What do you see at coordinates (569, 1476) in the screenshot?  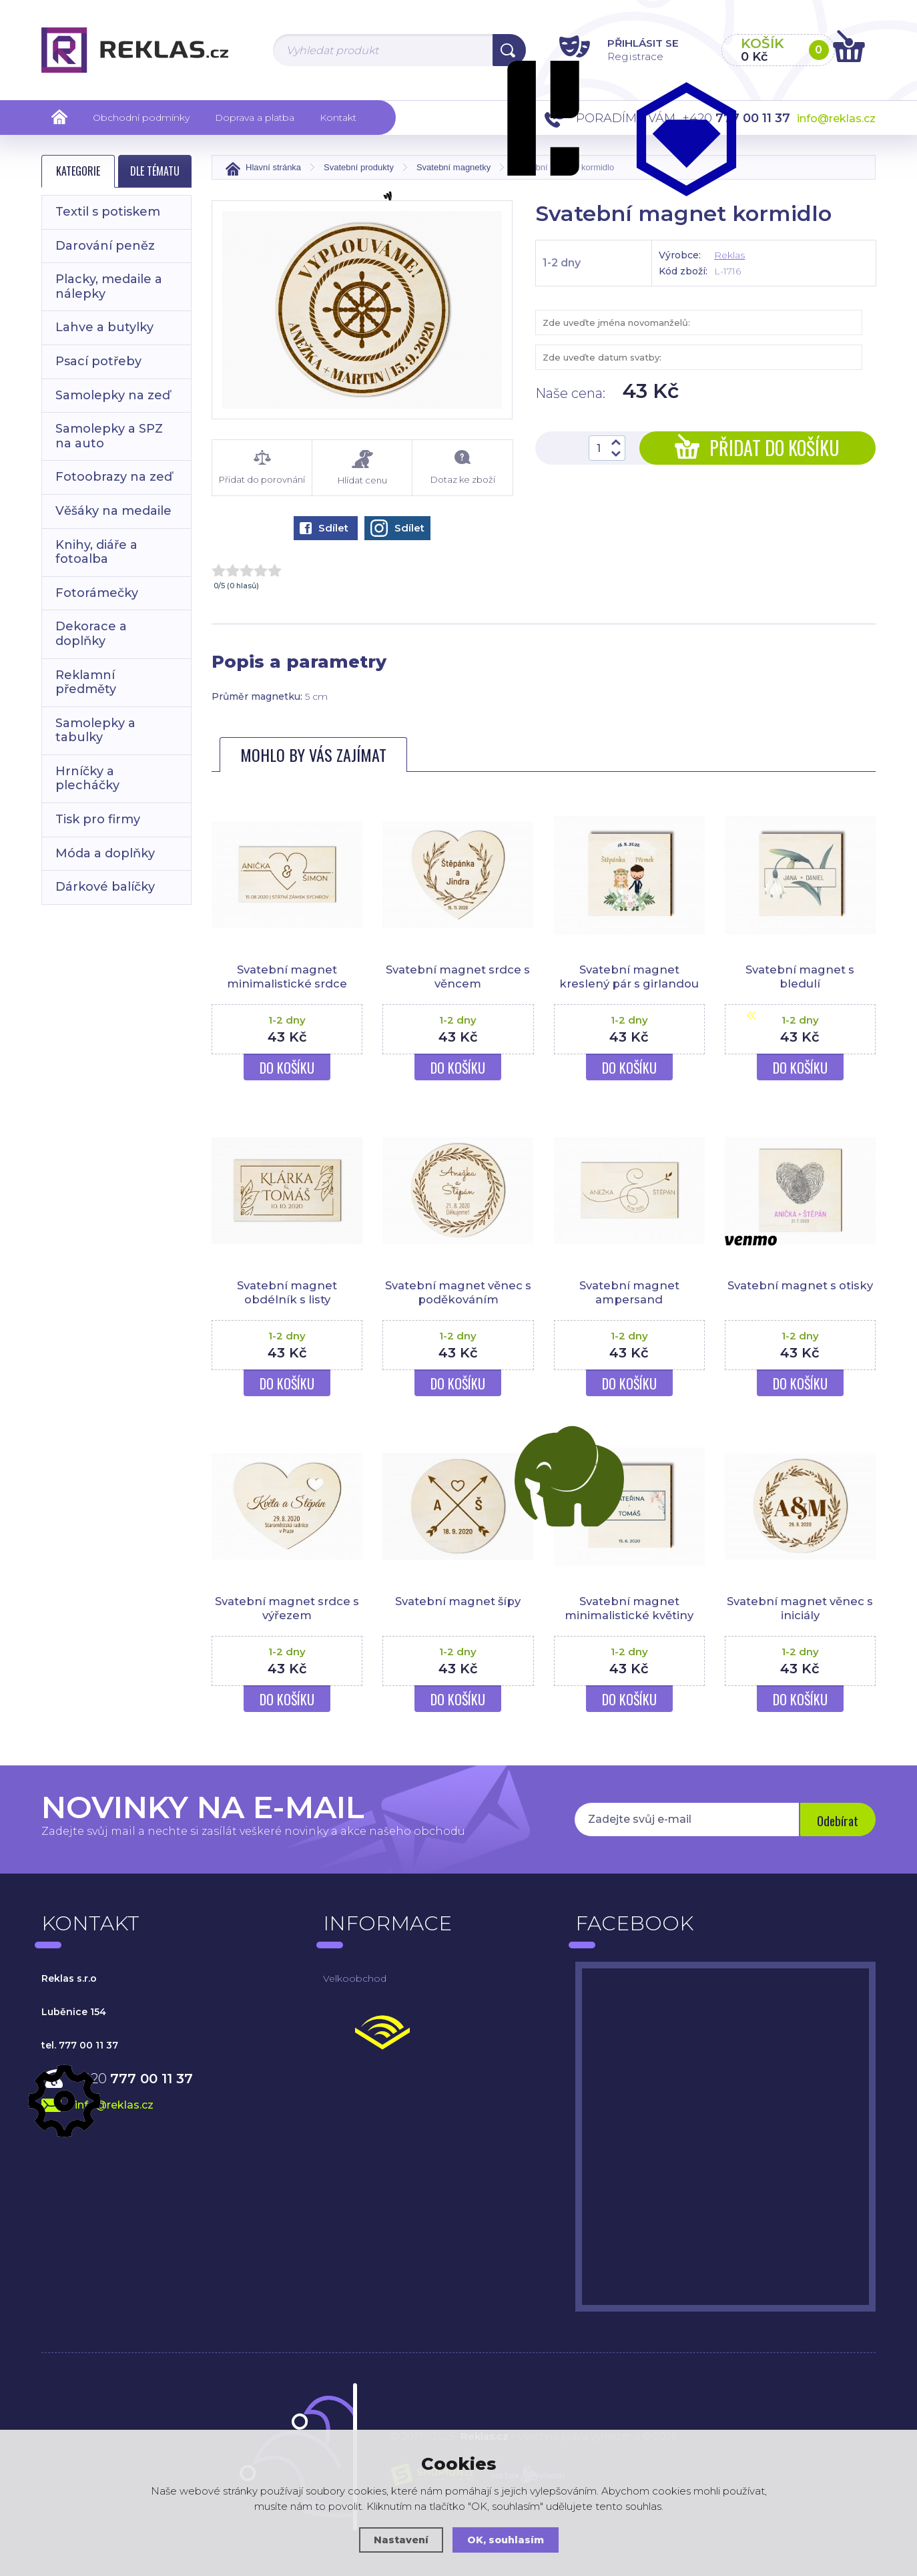 I see `open laragon local development environment` at bounding box center [569, 1476].